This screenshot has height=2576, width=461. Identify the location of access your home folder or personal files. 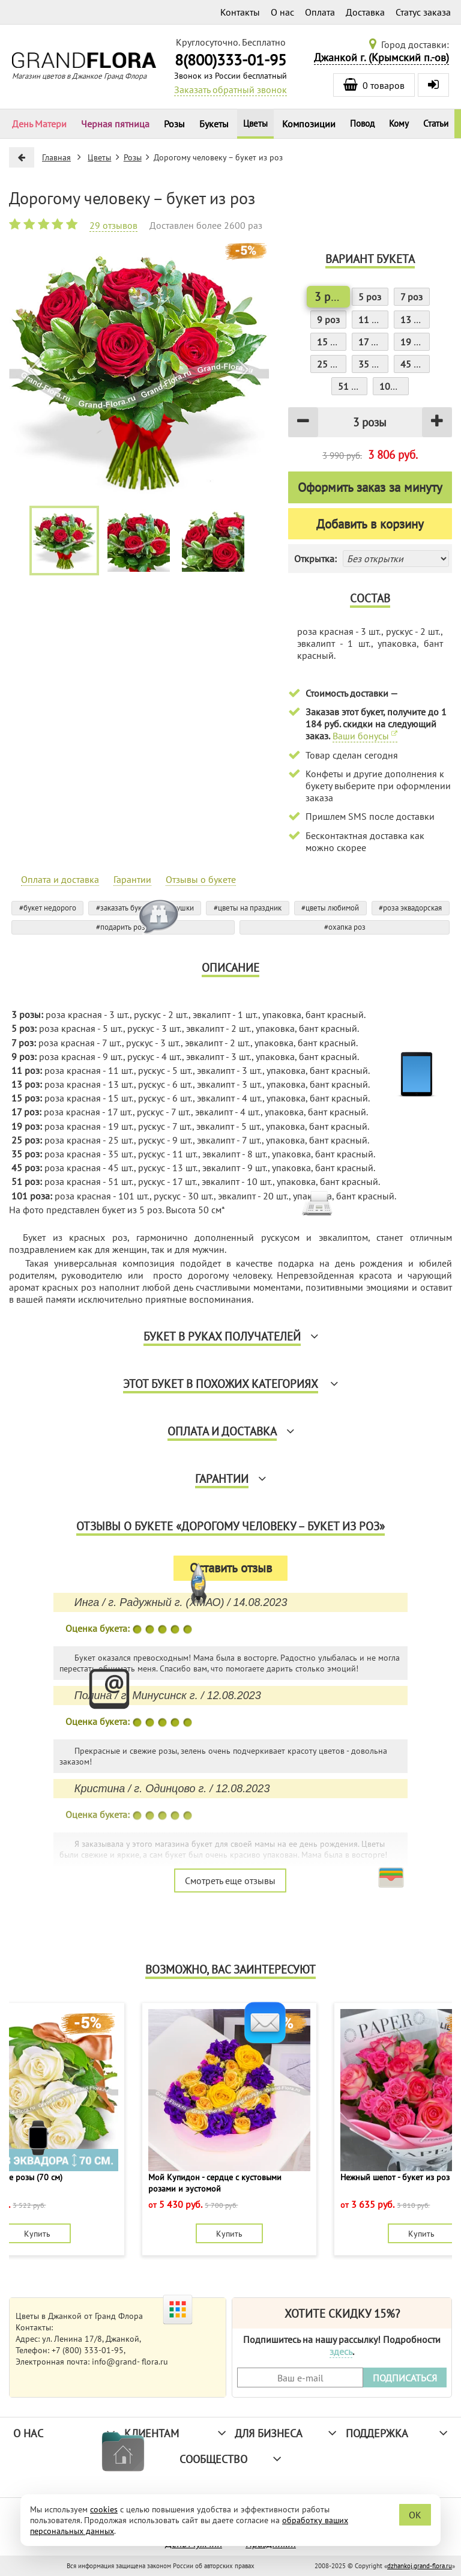
(123, 2452).